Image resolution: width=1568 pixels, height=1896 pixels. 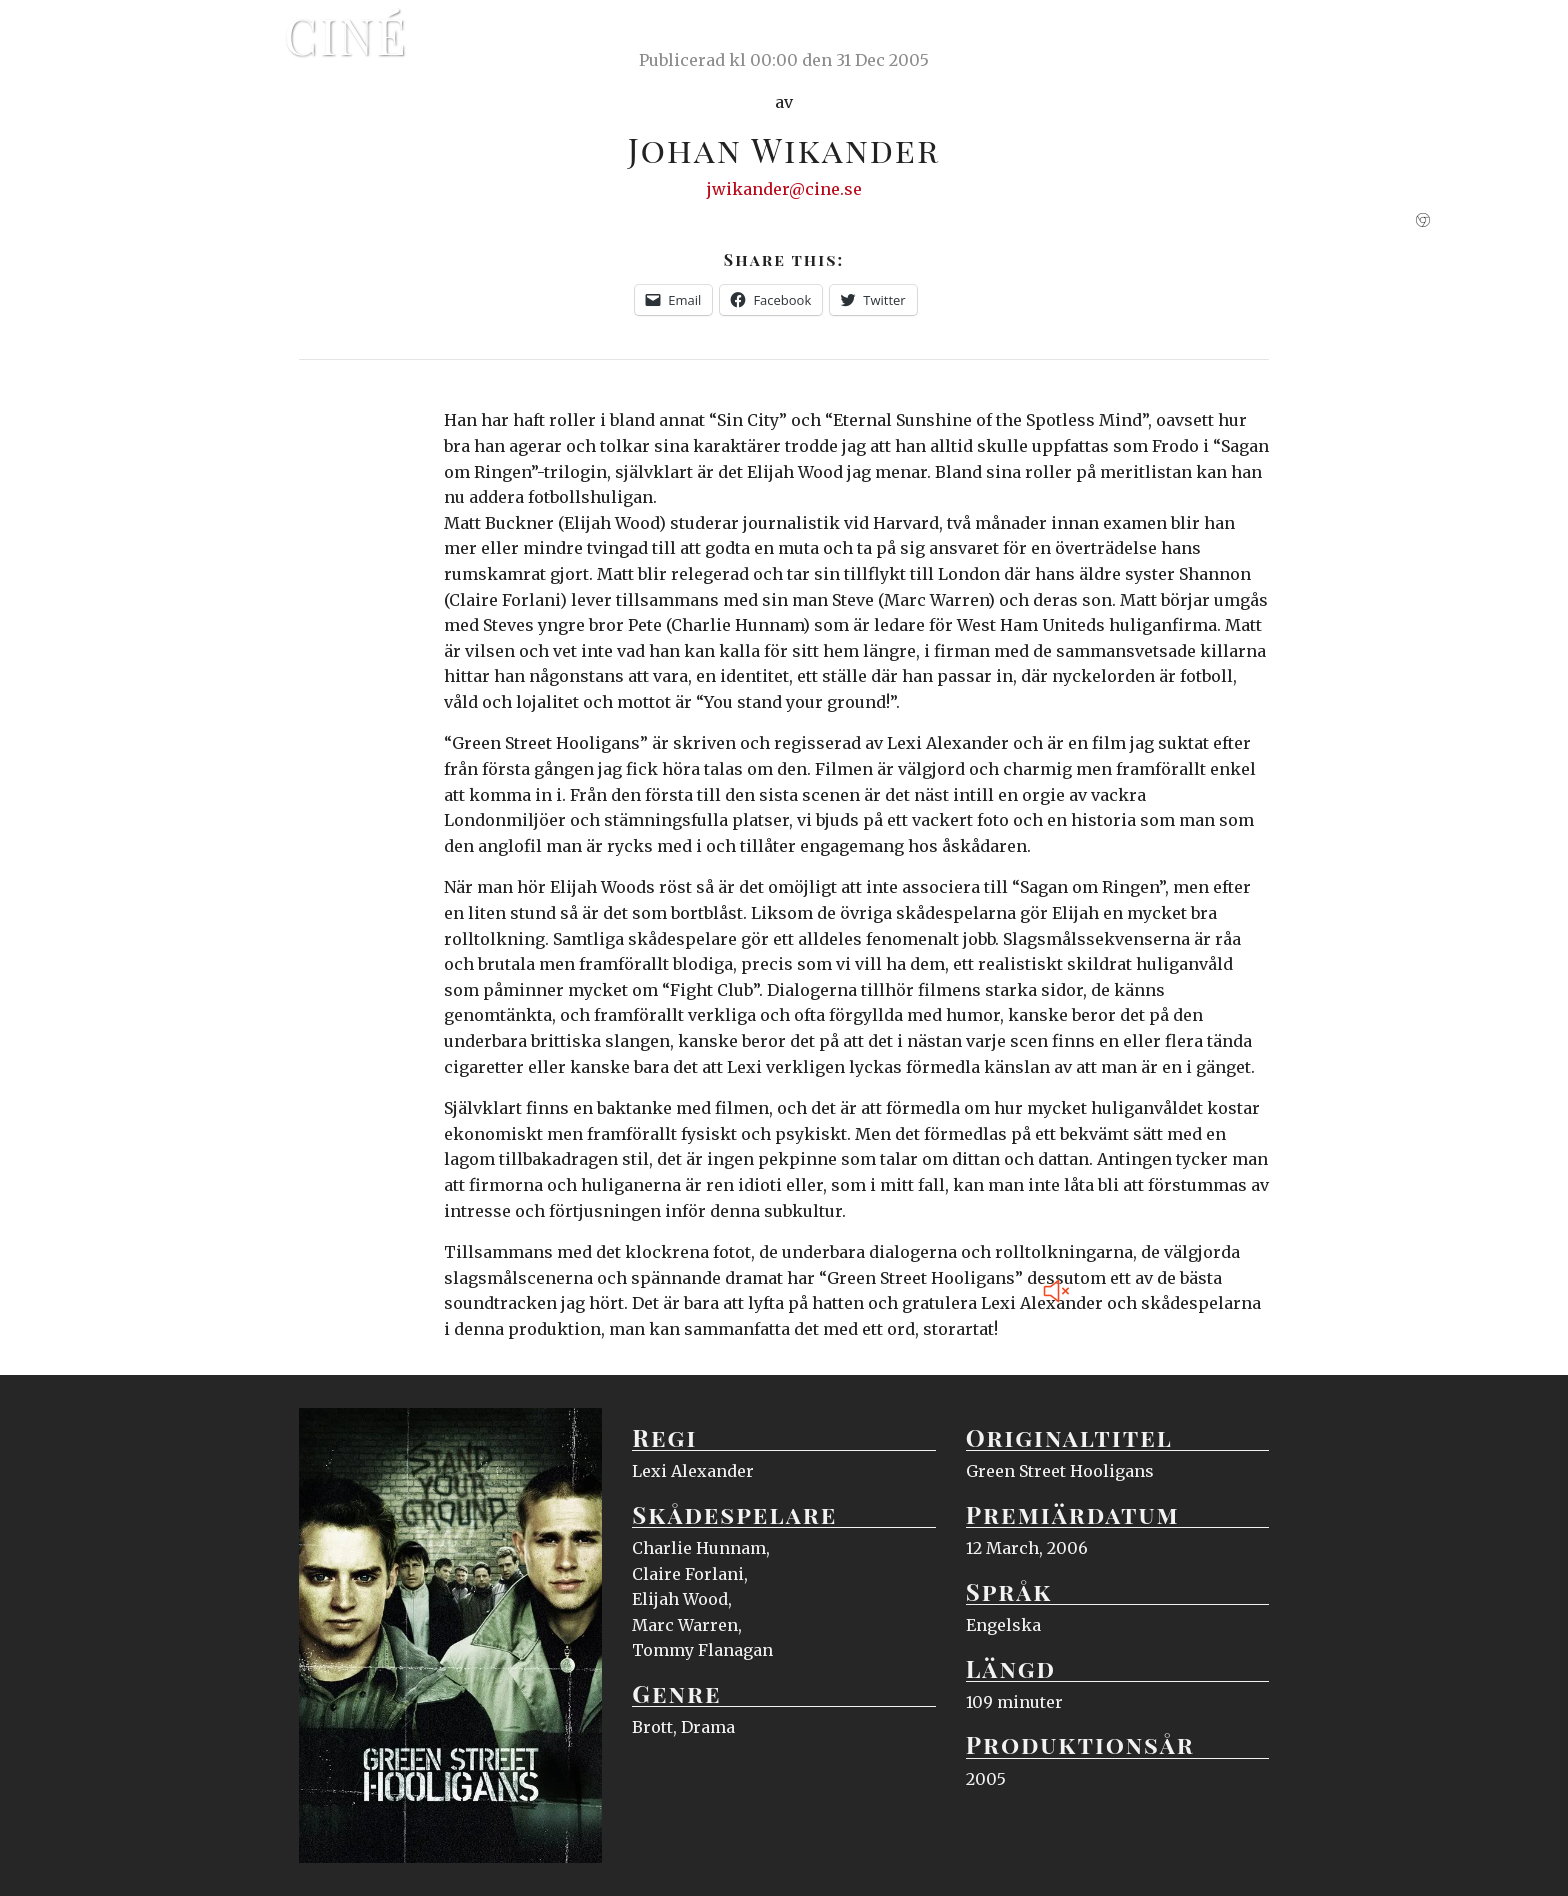 What do you see at coordinates (1423, 220) in the screenshot?
I see `open Google Chrome browser` at bounding box center [1423, 220].